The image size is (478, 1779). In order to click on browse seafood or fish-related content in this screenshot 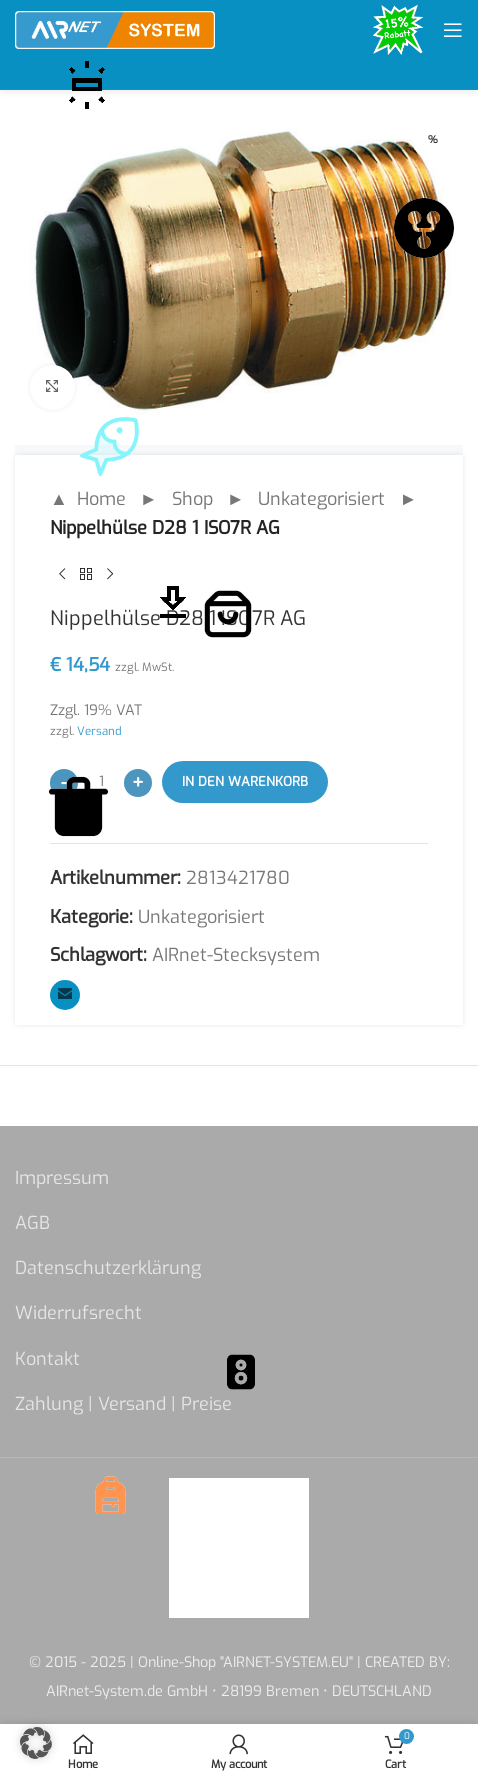, I will do `click(112, 443)`.